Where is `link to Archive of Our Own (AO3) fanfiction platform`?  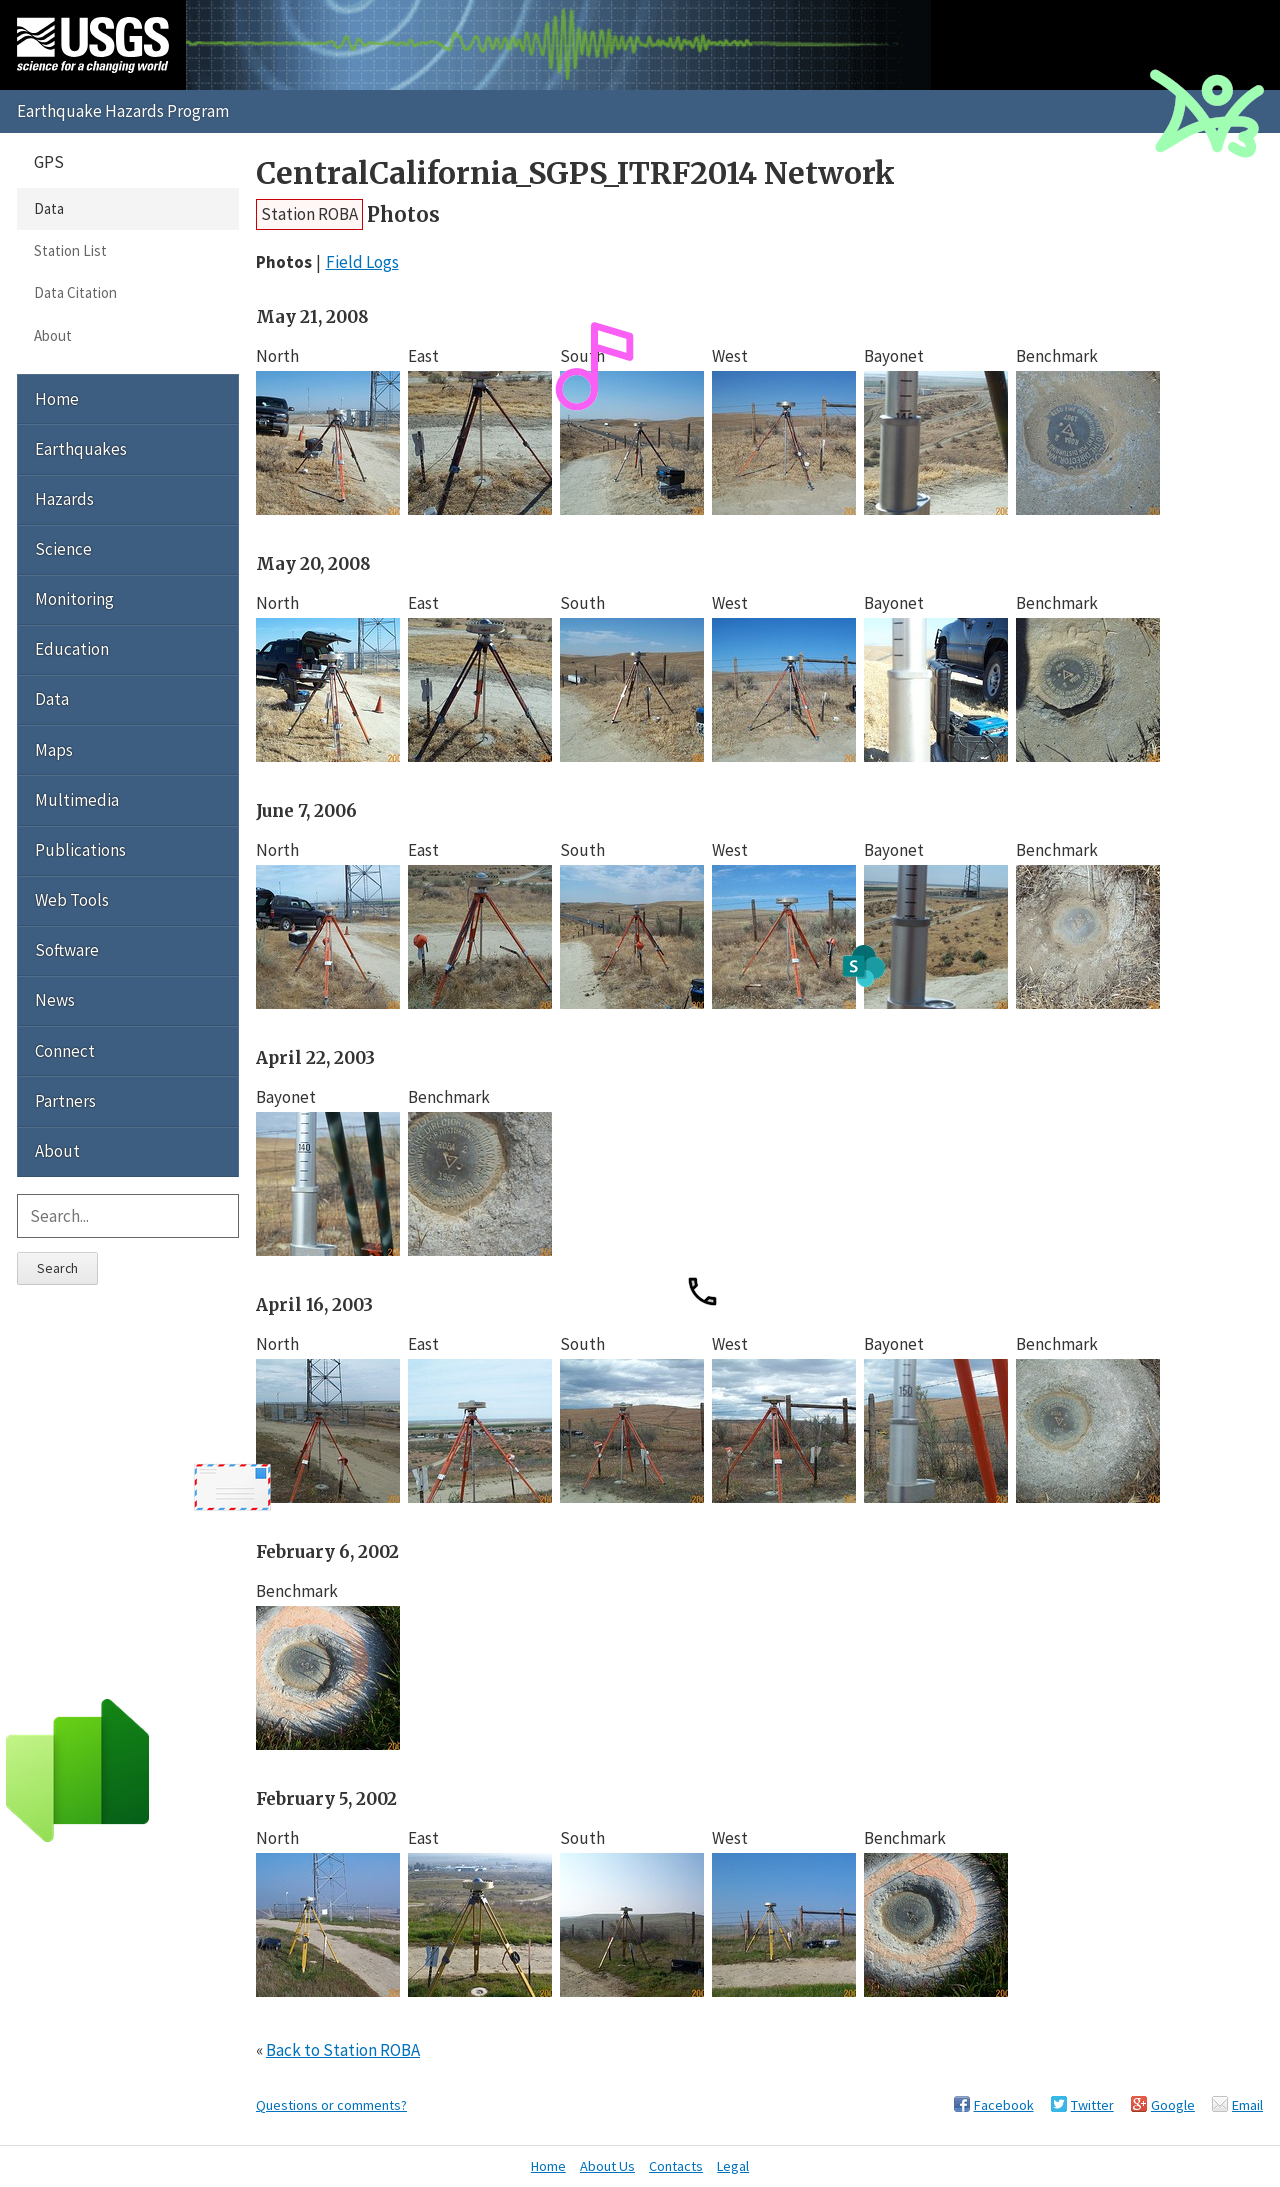
link to Archive of Our Own (AO3) fanfiction platform is located at coordinates (1207, 111).